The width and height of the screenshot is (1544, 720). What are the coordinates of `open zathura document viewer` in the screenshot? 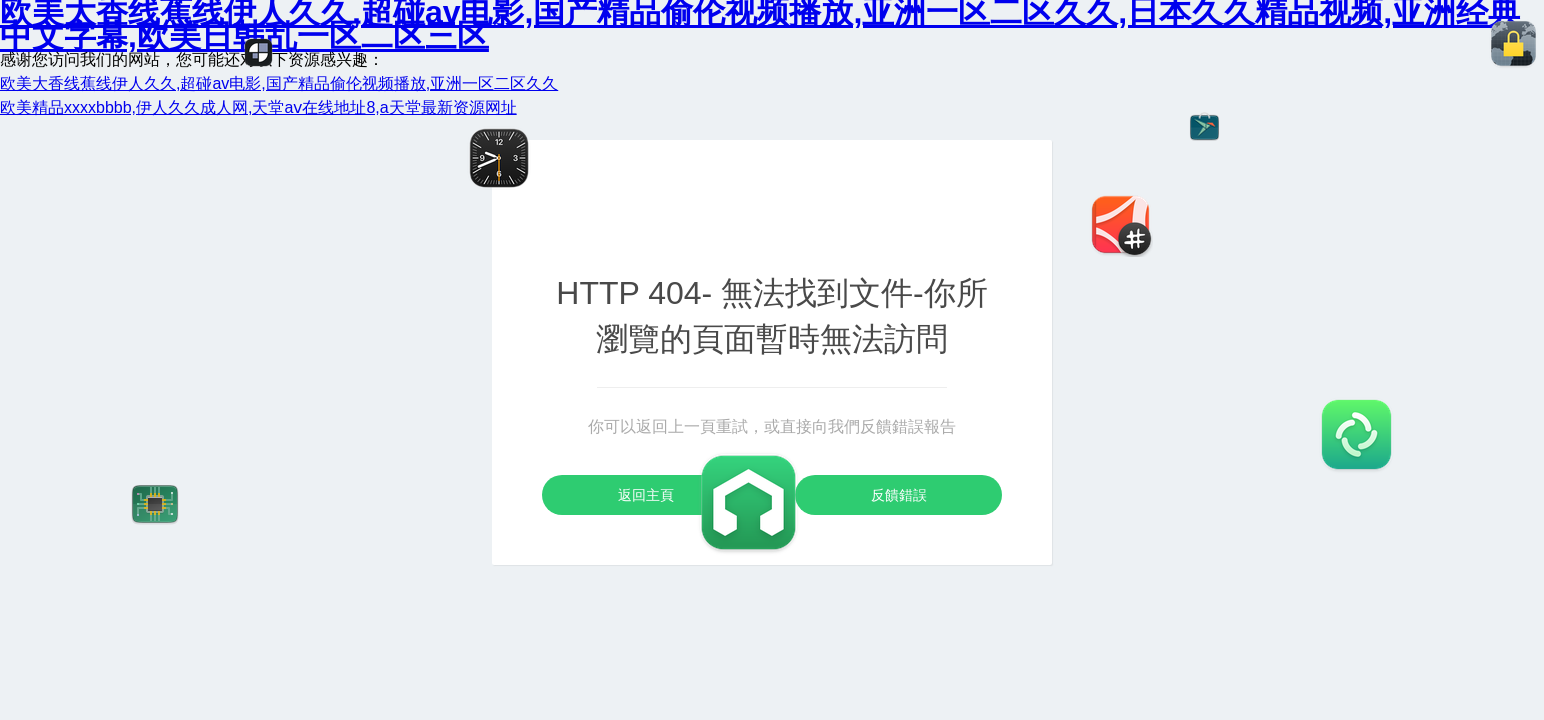 It's located at (1120, 224).